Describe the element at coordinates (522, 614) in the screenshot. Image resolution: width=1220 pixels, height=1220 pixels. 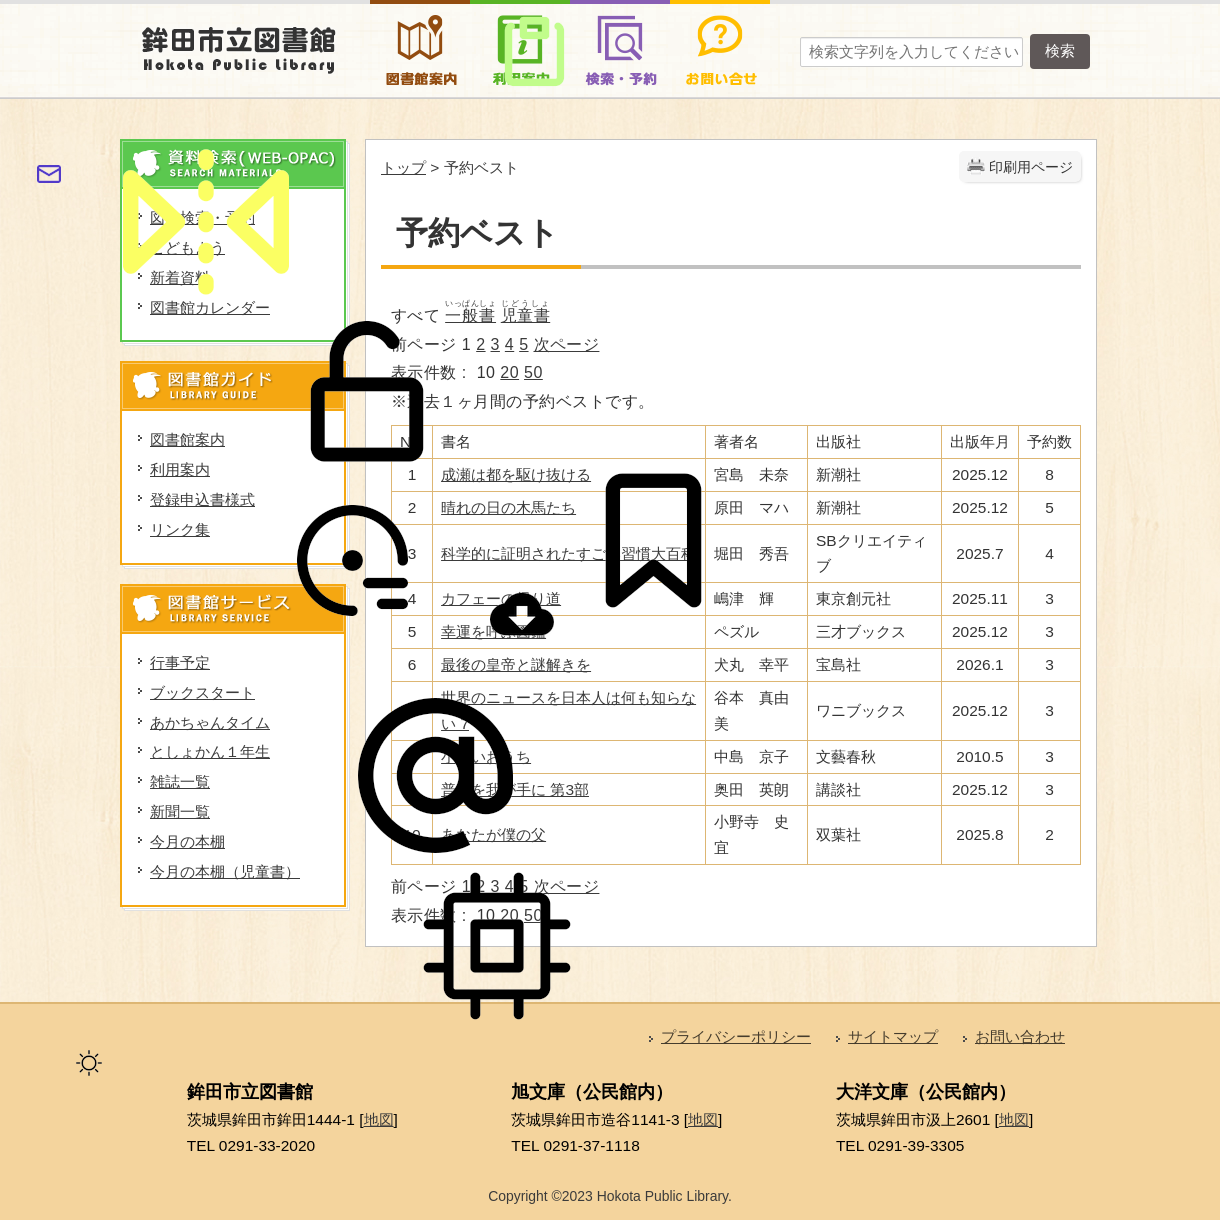
I see `download file from cloud storage` at that location.